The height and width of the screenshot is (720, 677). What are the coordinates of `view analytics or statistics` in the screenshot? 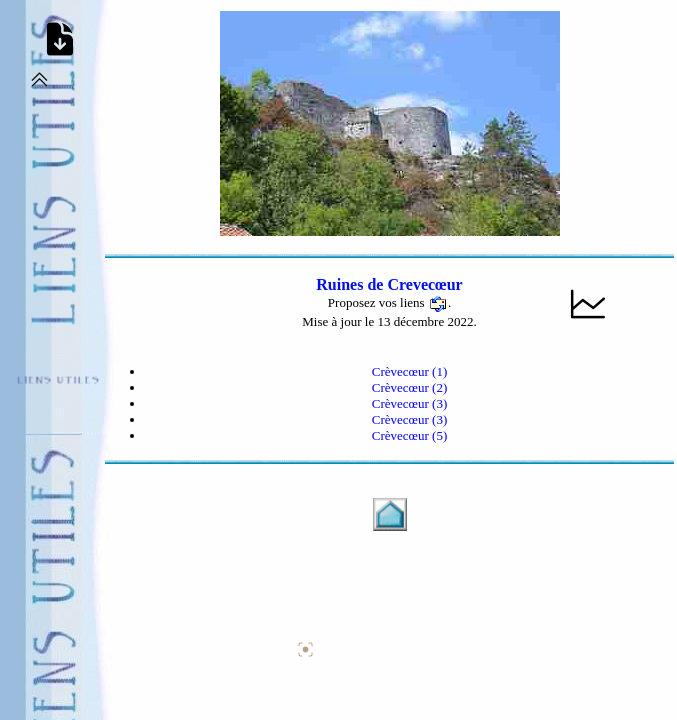 It's located at (588, 304).